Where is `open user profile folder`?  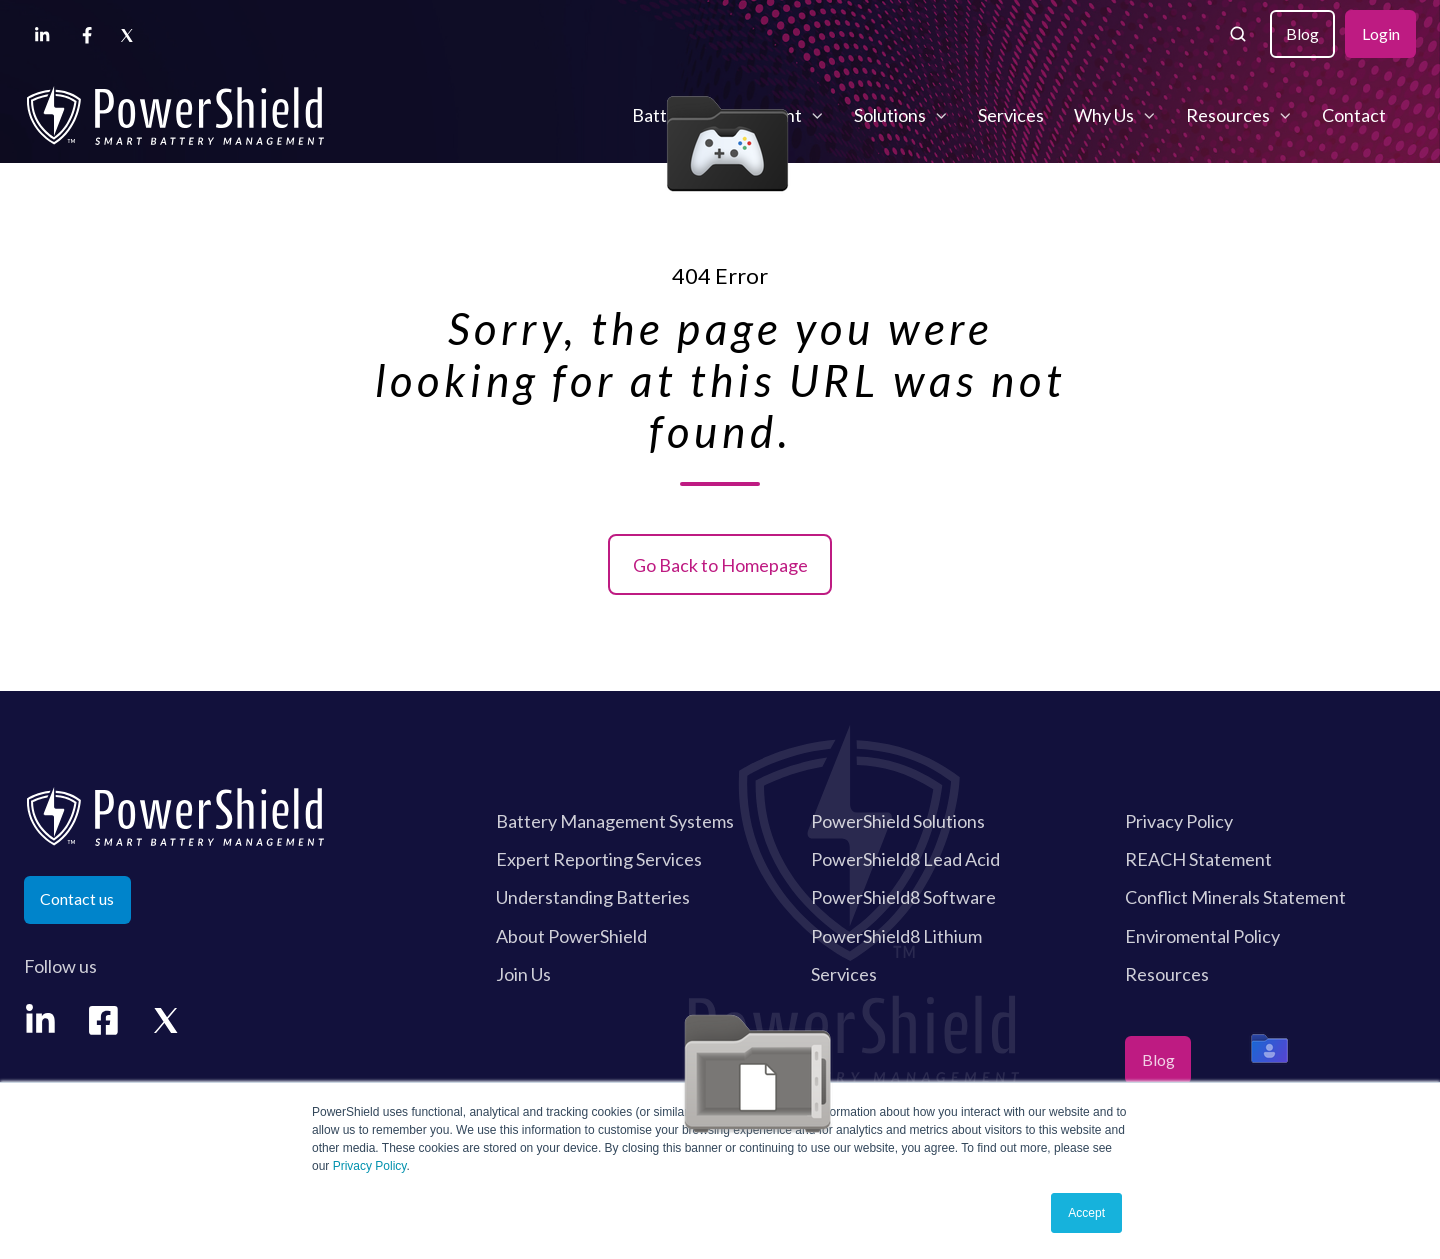
open user profile folder is located at coordinates (1269, 1049).